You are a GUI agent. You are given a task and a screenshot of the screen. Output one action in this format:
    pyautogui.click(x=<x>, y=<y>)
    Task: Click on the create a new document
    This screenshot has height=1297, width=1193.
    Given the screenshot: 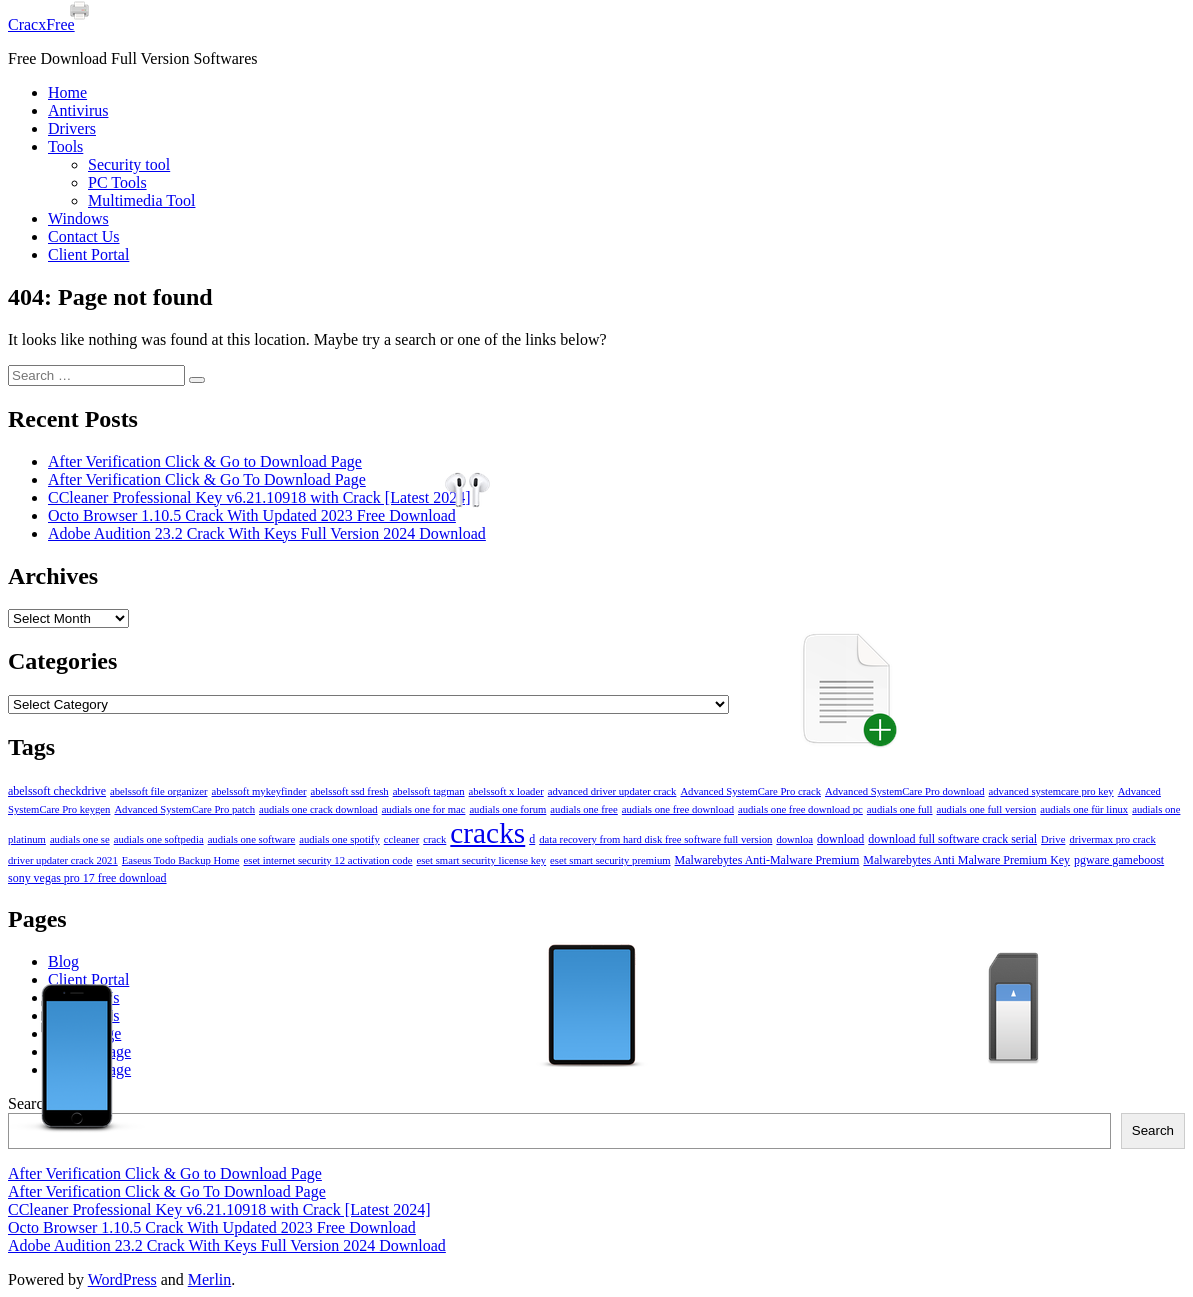 What is the action you would take?
    pyautogui.click(x=846, y=688)
    